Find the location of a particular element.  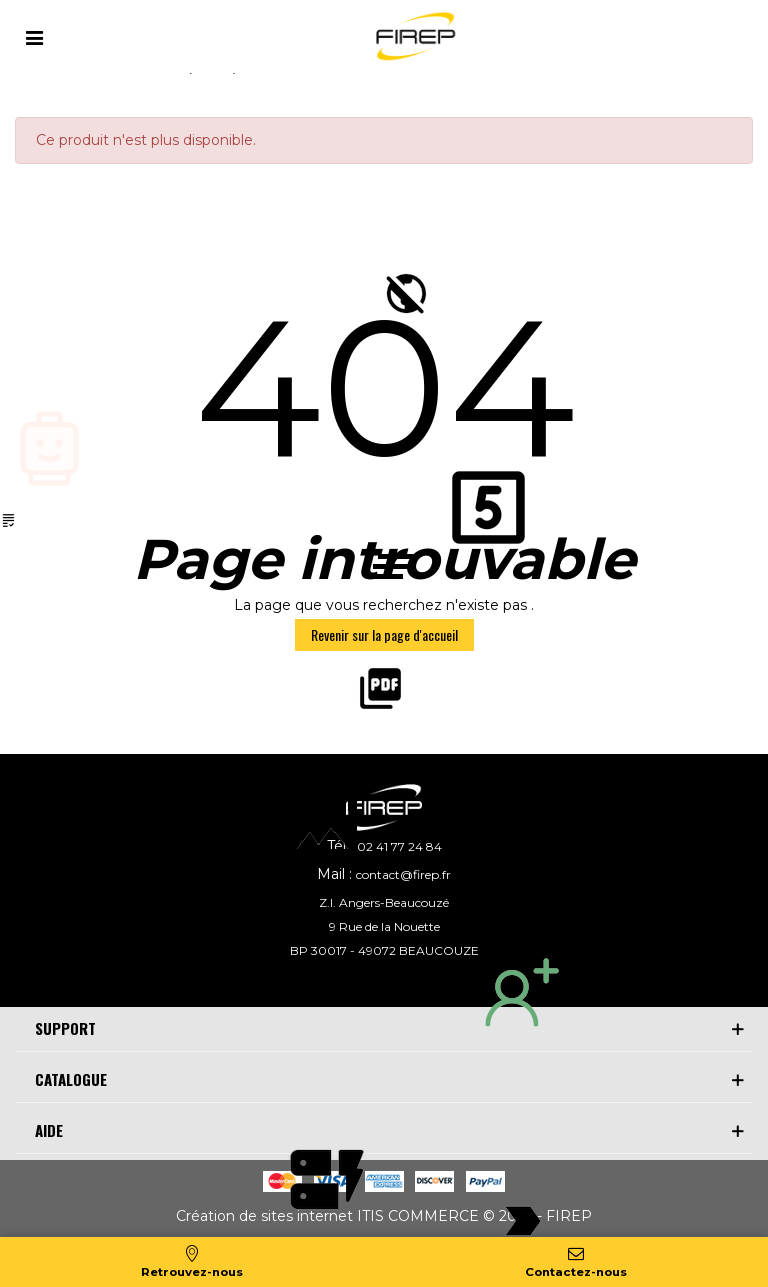

indicates step 5 in a numbered process is located at coordinates (488, 507).